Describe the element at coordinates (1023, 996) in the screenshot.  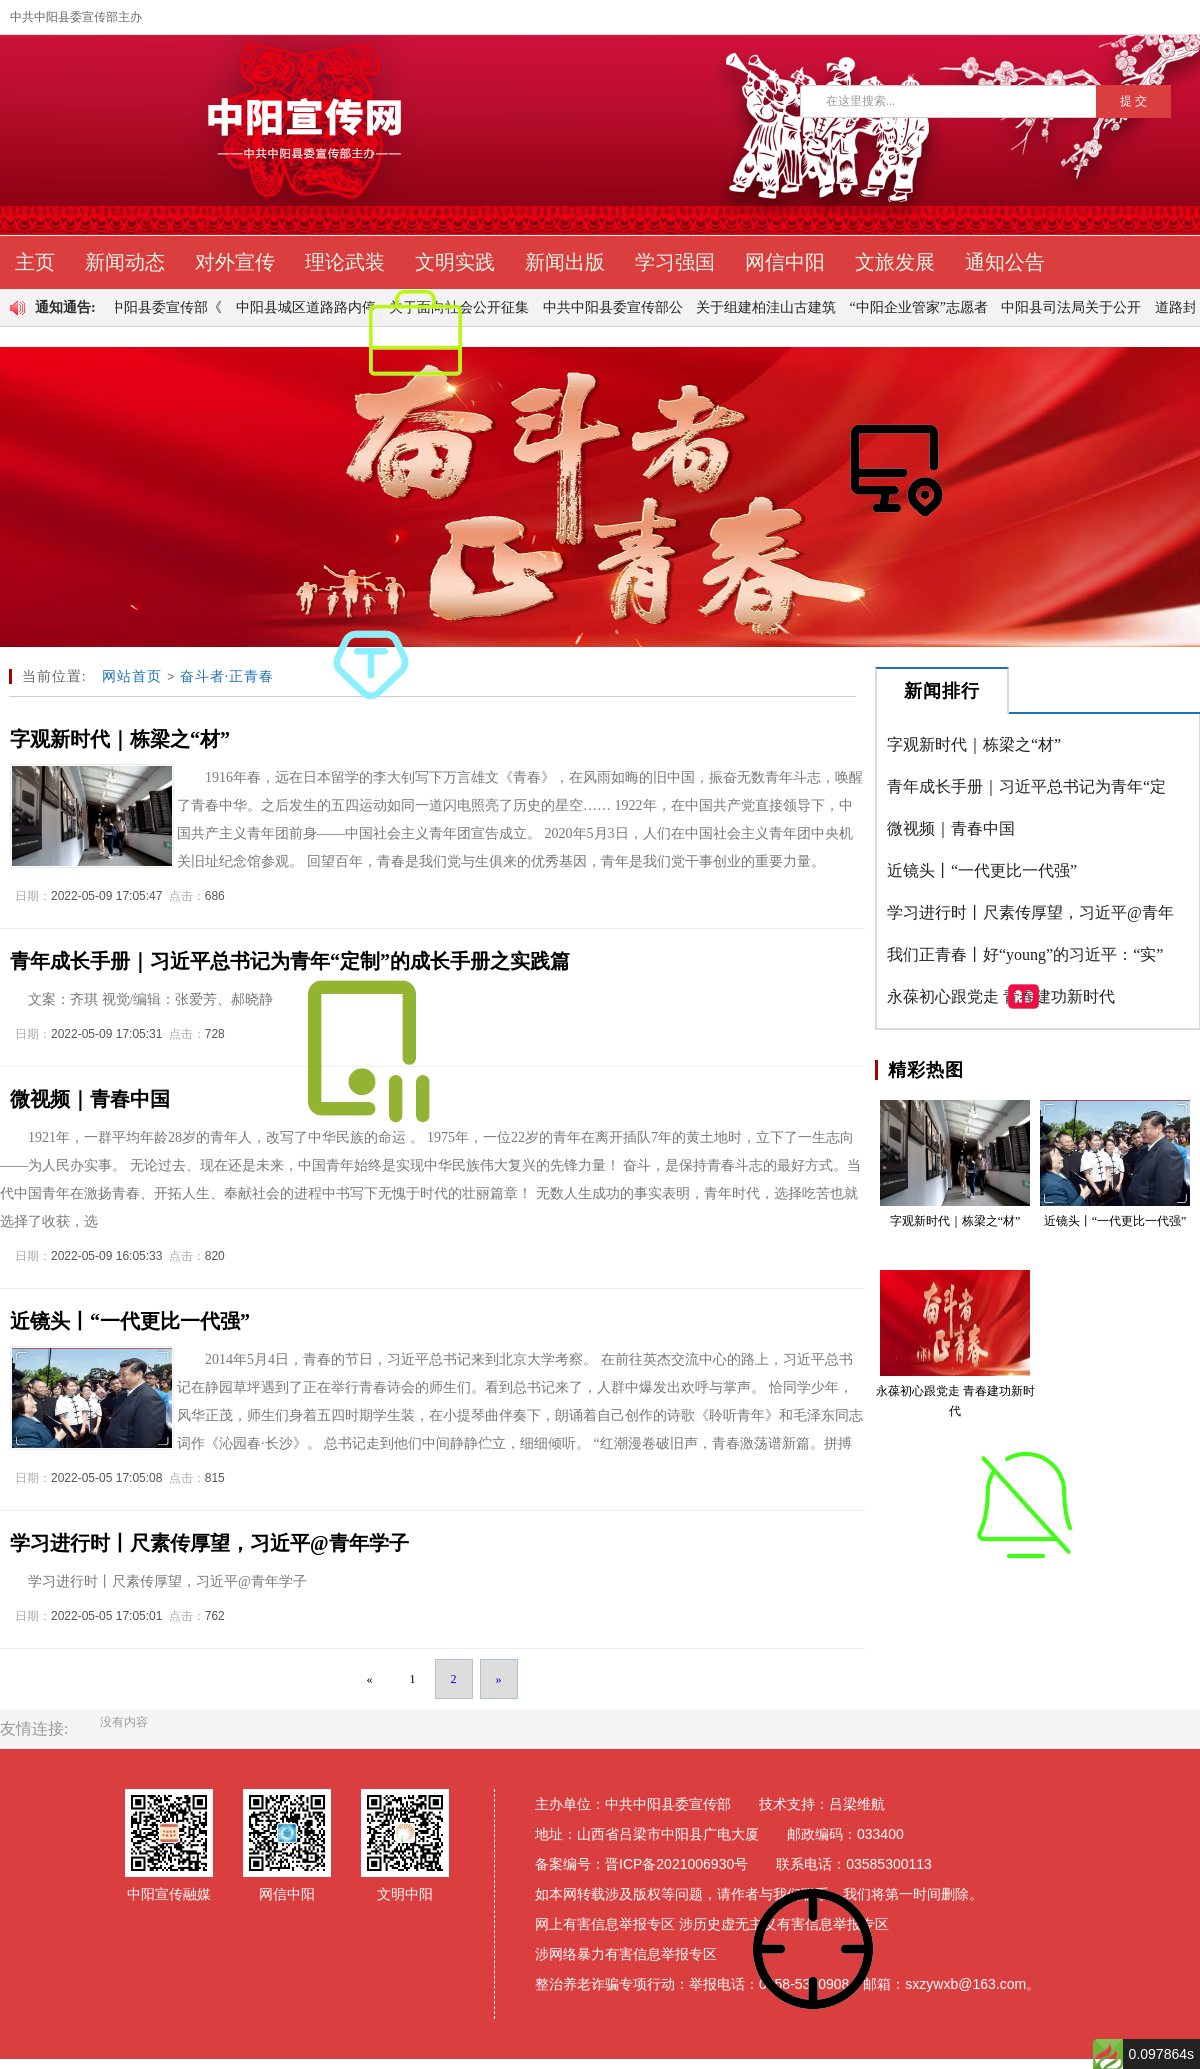
I see `indicates sponsored or advertisement content` at that location.